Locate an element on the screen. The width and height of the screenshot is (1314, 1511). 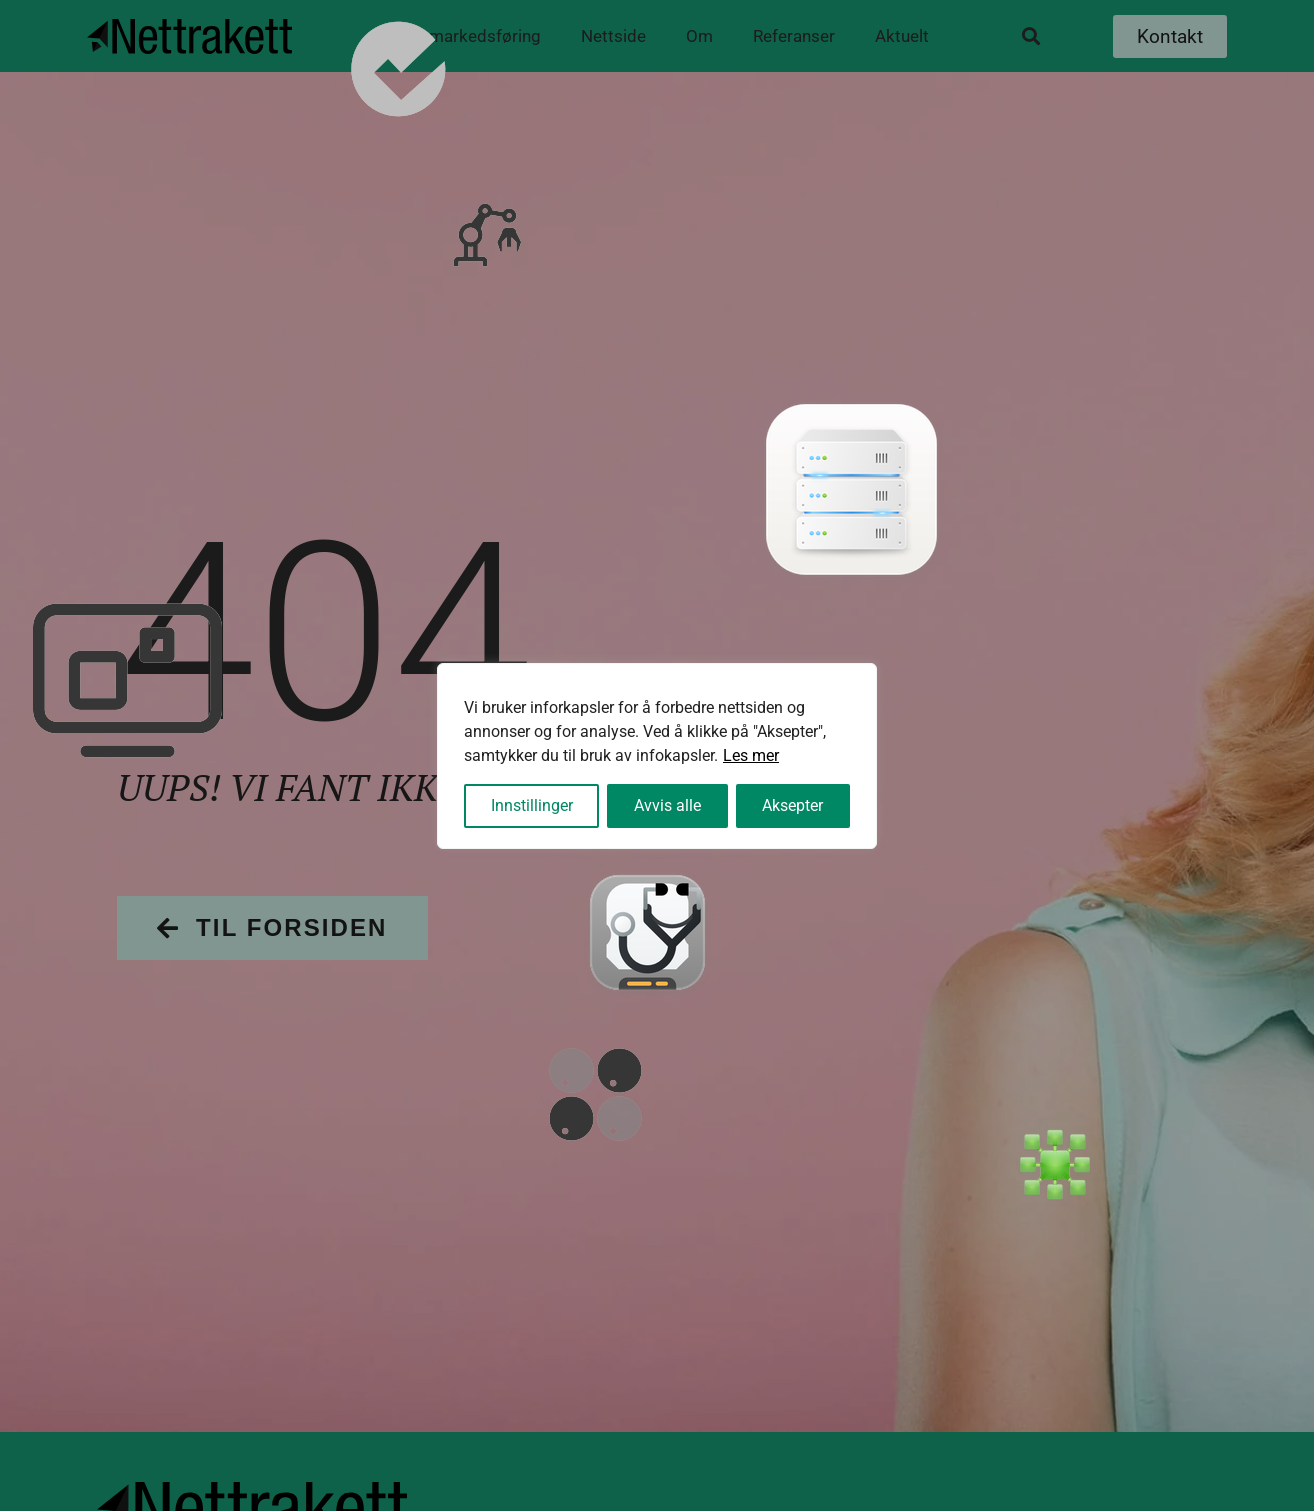
sync or replicate media library across devices is located at coordinates (1055, 1165).